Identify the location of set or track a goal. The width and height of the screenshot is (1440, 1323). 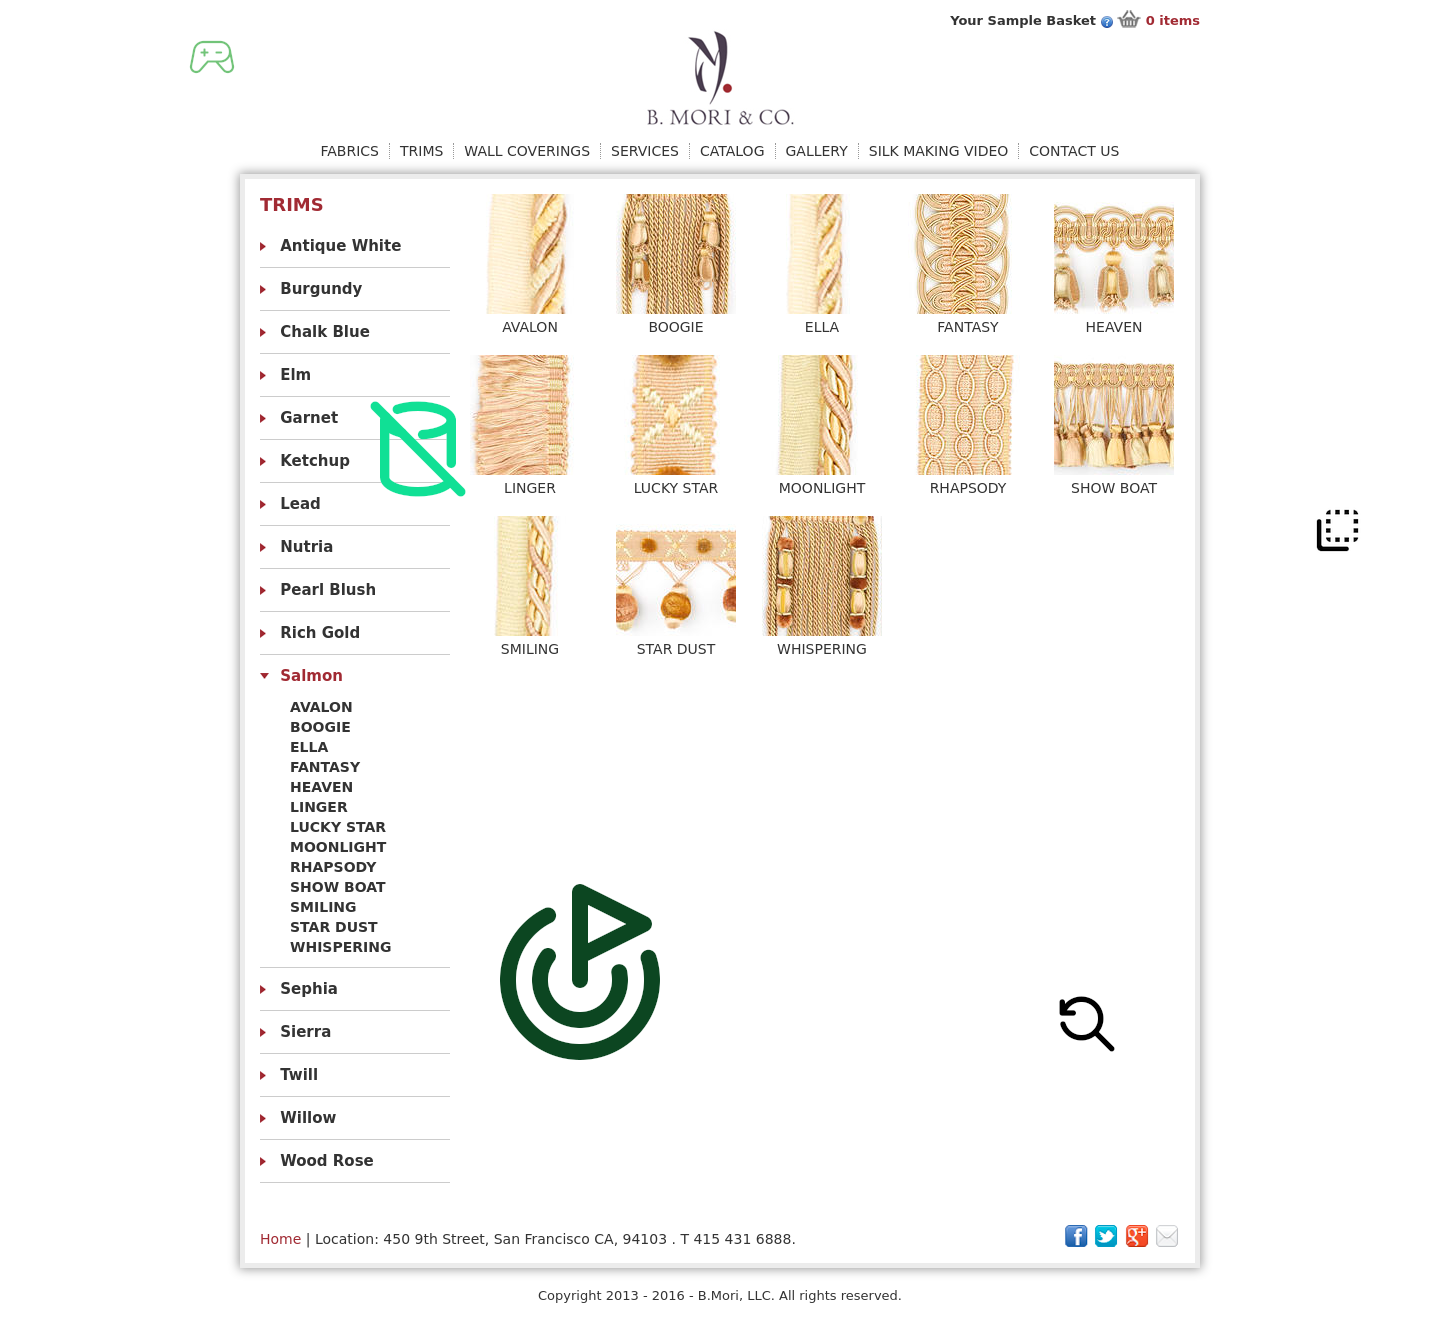
(580, 972).